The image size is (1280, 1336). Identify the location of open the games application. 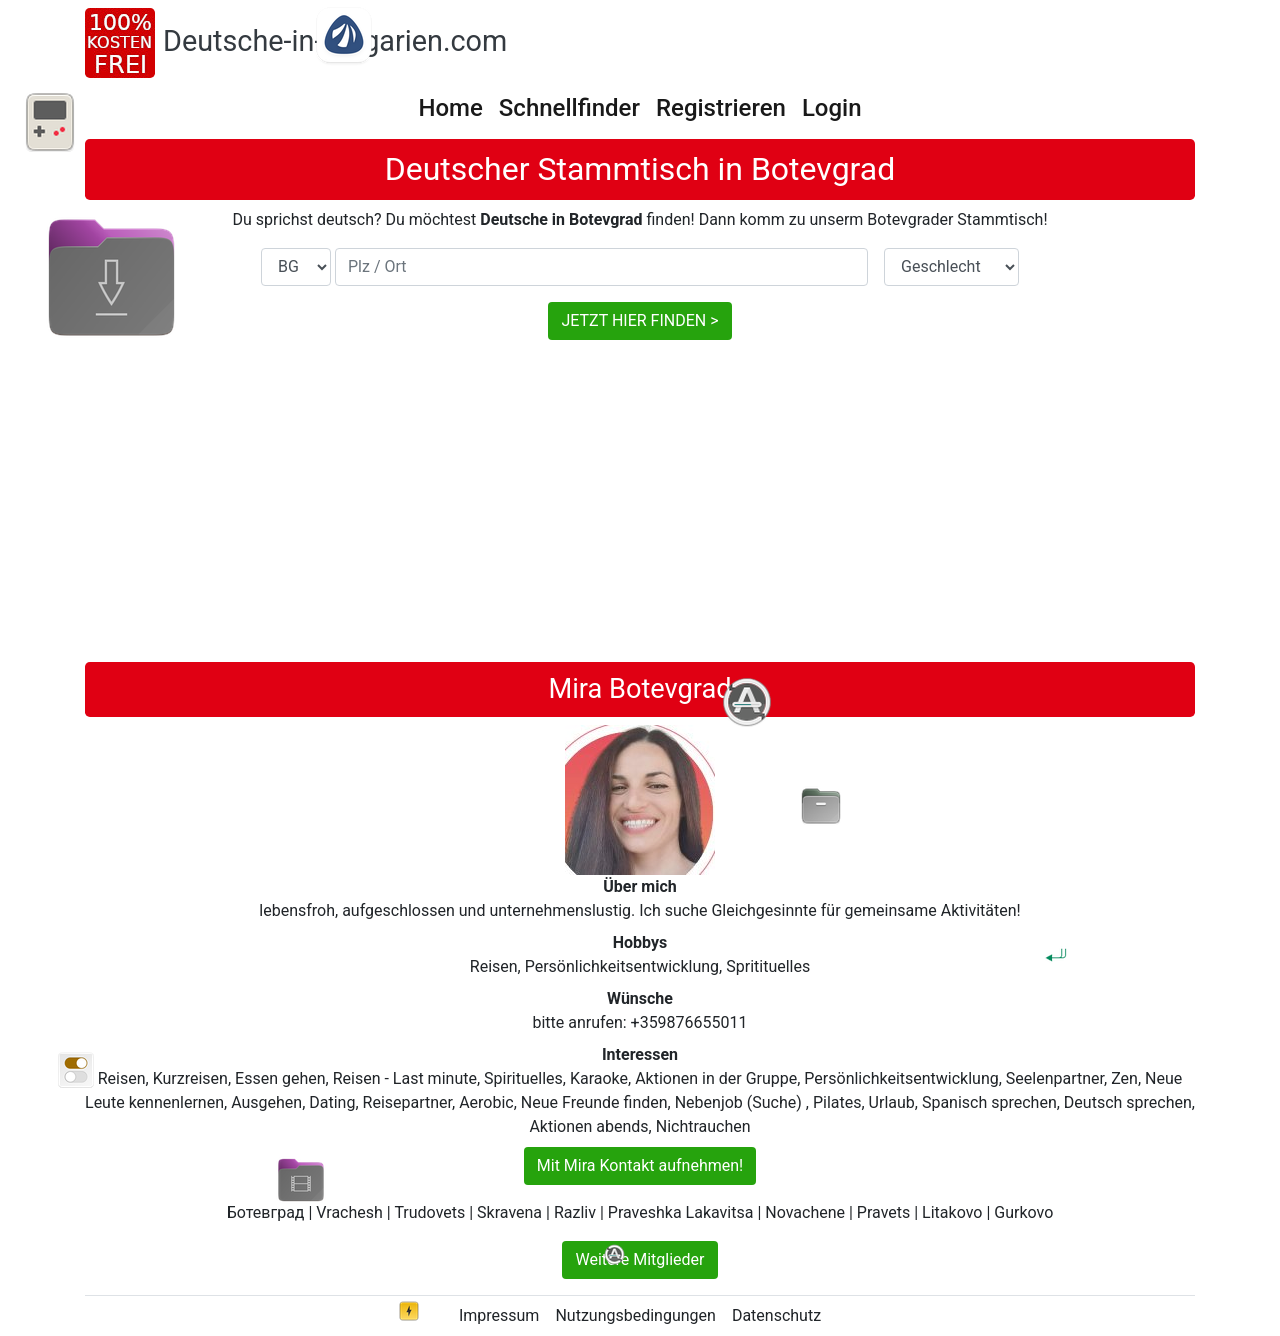
(50, 122).